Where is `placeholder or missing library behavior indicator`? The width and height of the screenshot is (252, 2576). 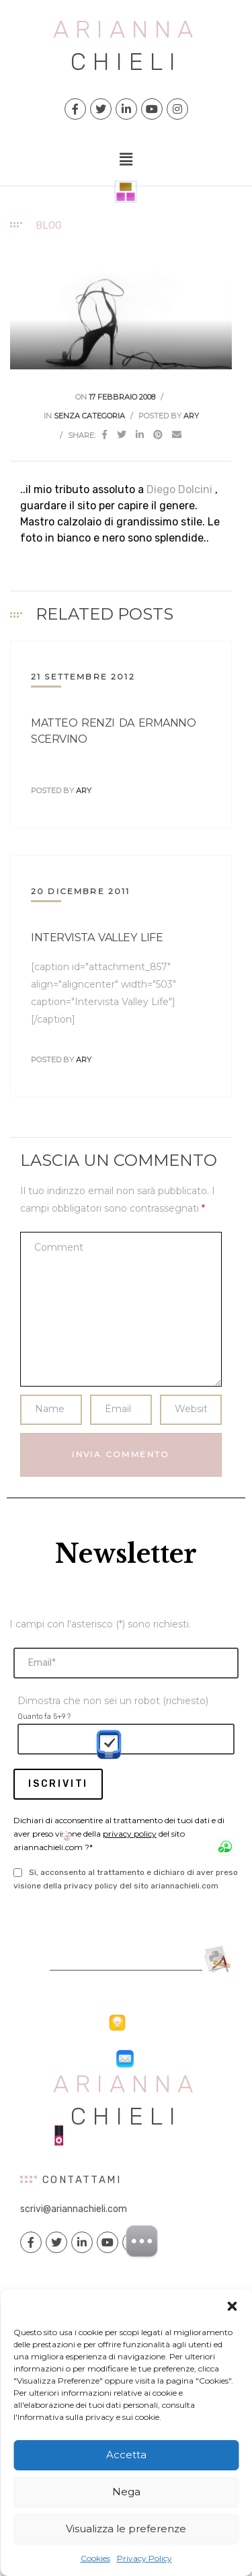
placeholder or missing library behavior indicator is located at coordinates (209, 884).